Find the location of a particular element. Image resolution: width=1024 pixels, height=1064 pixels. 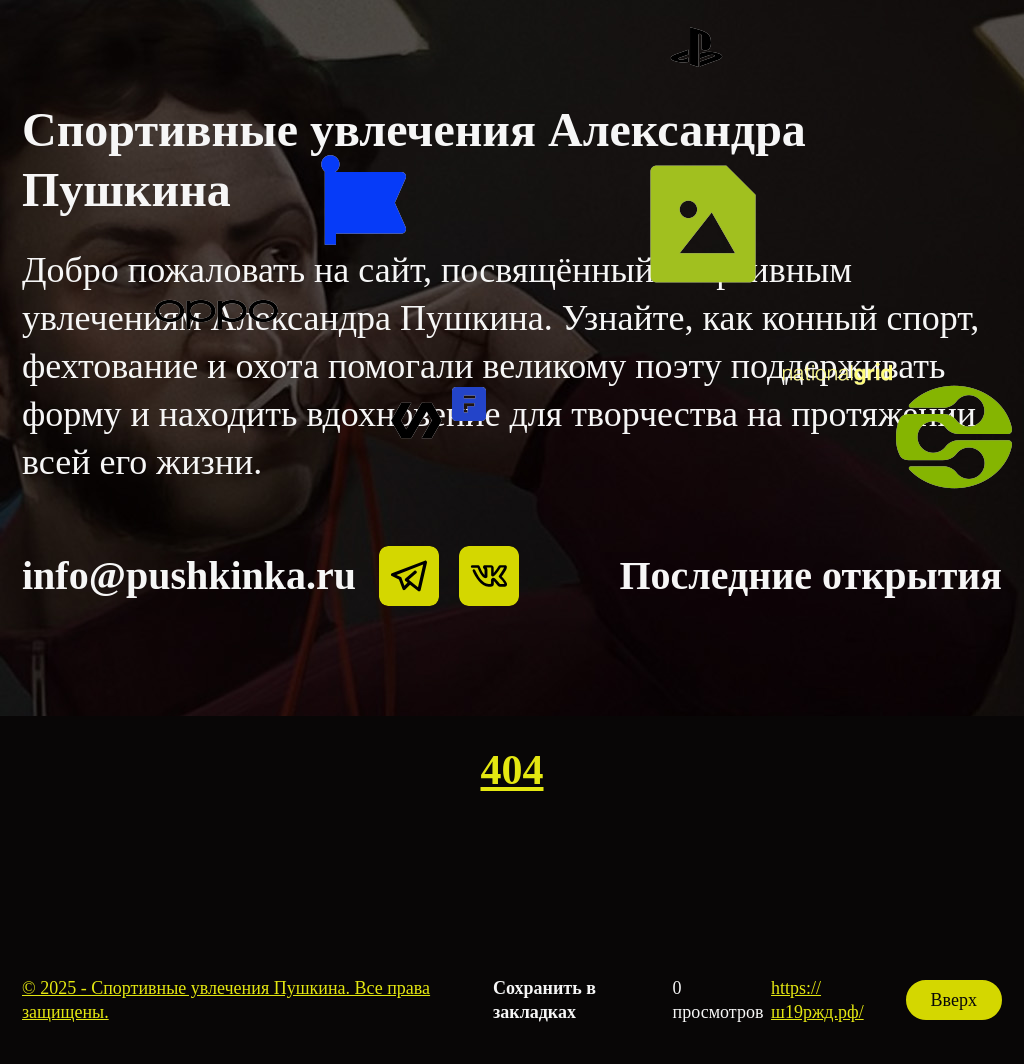

polymer project logo is located at coordinates (416, 420).